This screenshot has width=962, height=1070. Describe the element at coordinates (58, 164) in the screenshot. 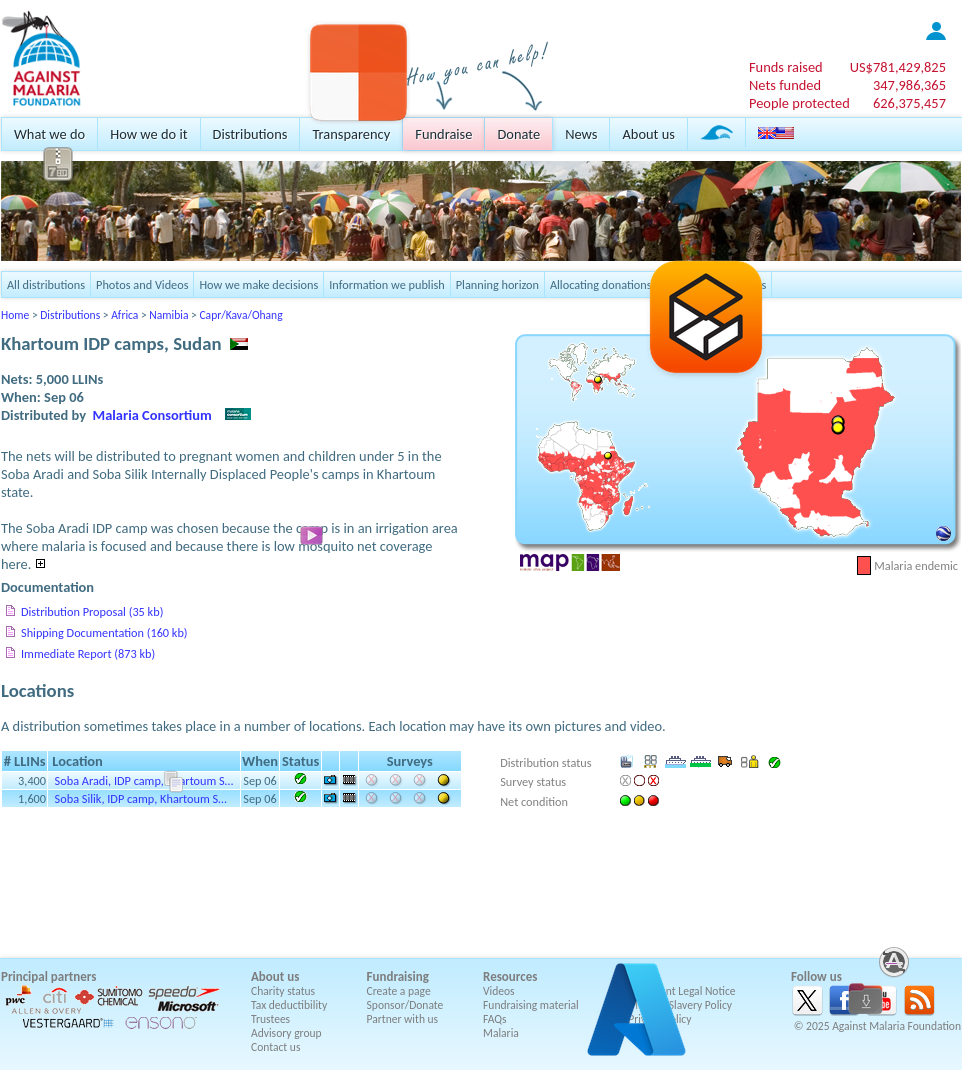

I see `a 7z compressed archive file` at that location.